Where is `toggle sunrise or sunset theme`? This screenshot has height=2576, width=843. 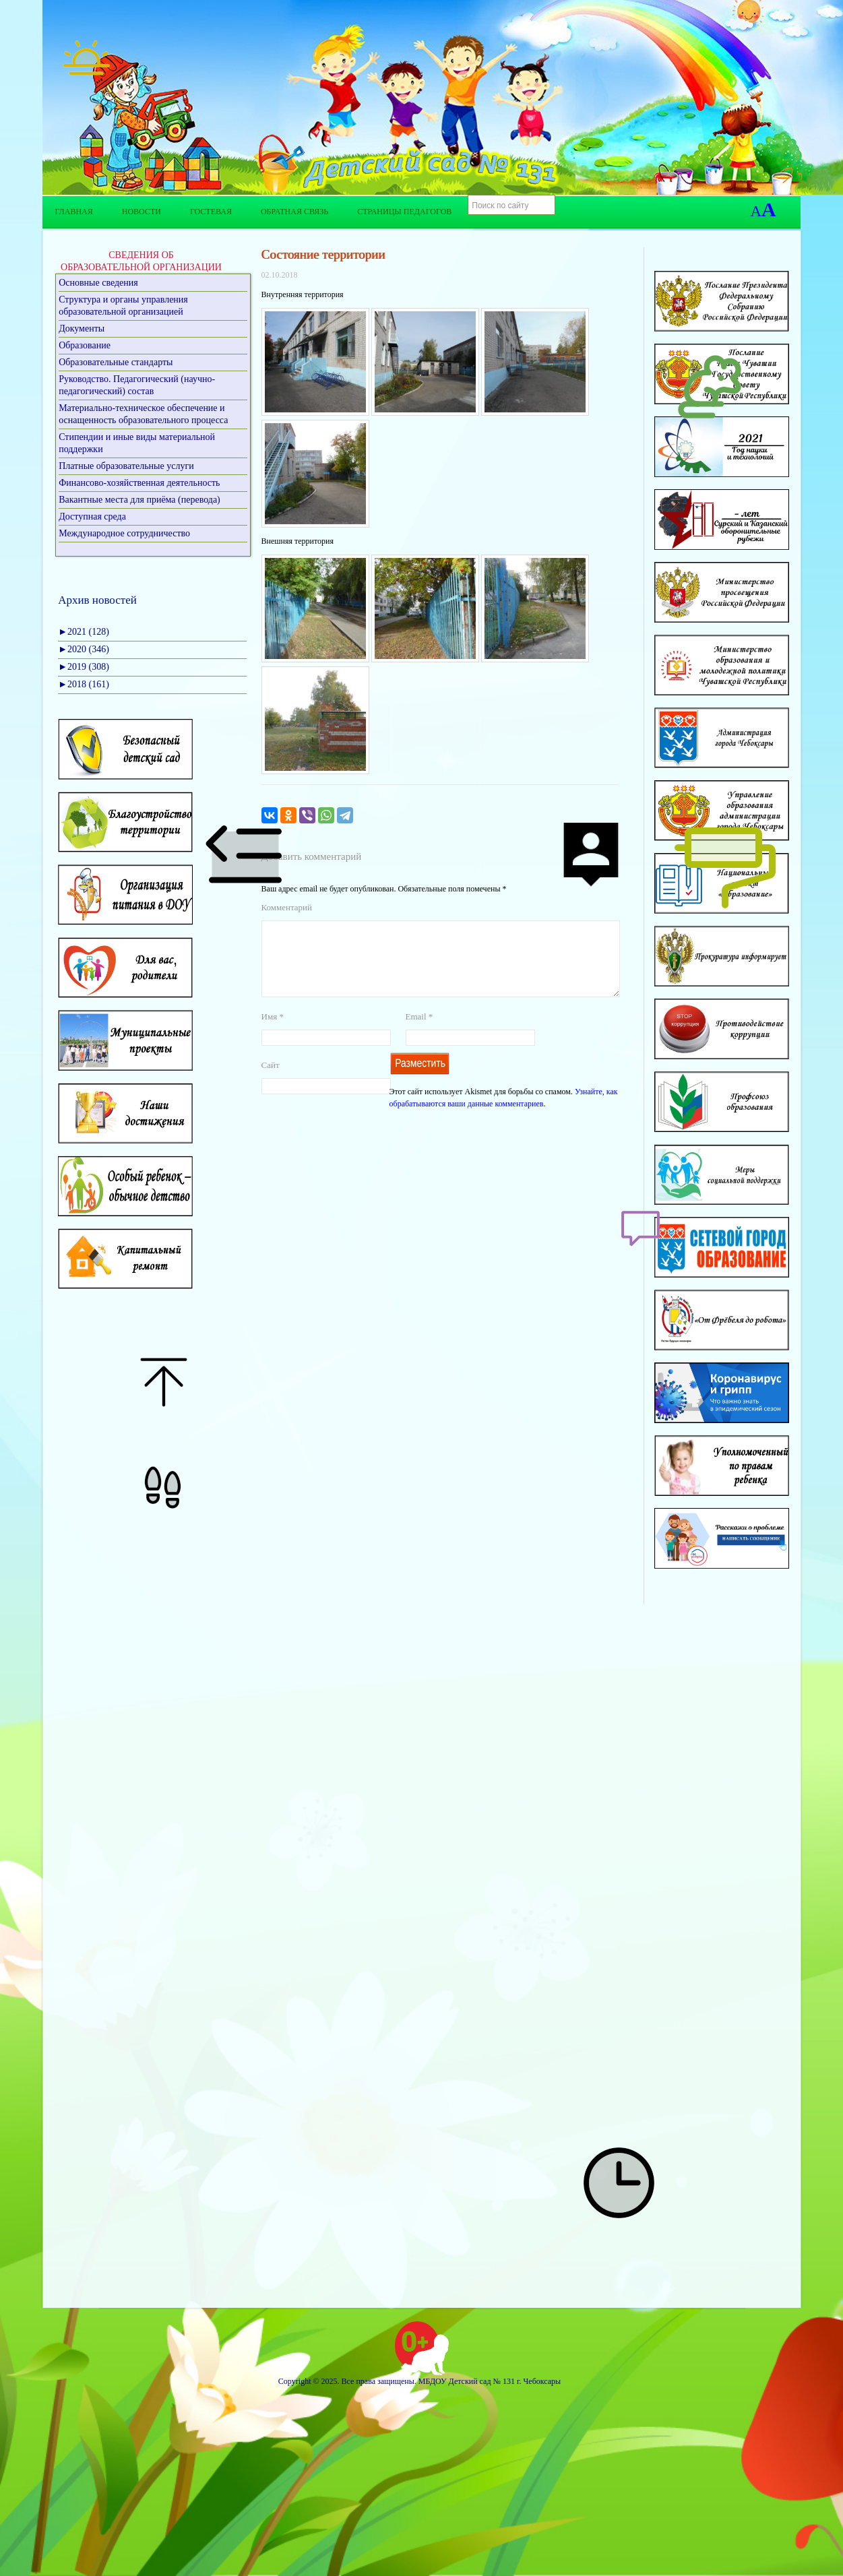 toggle sunrise or sunset theme is located at coordinates (86, 59).